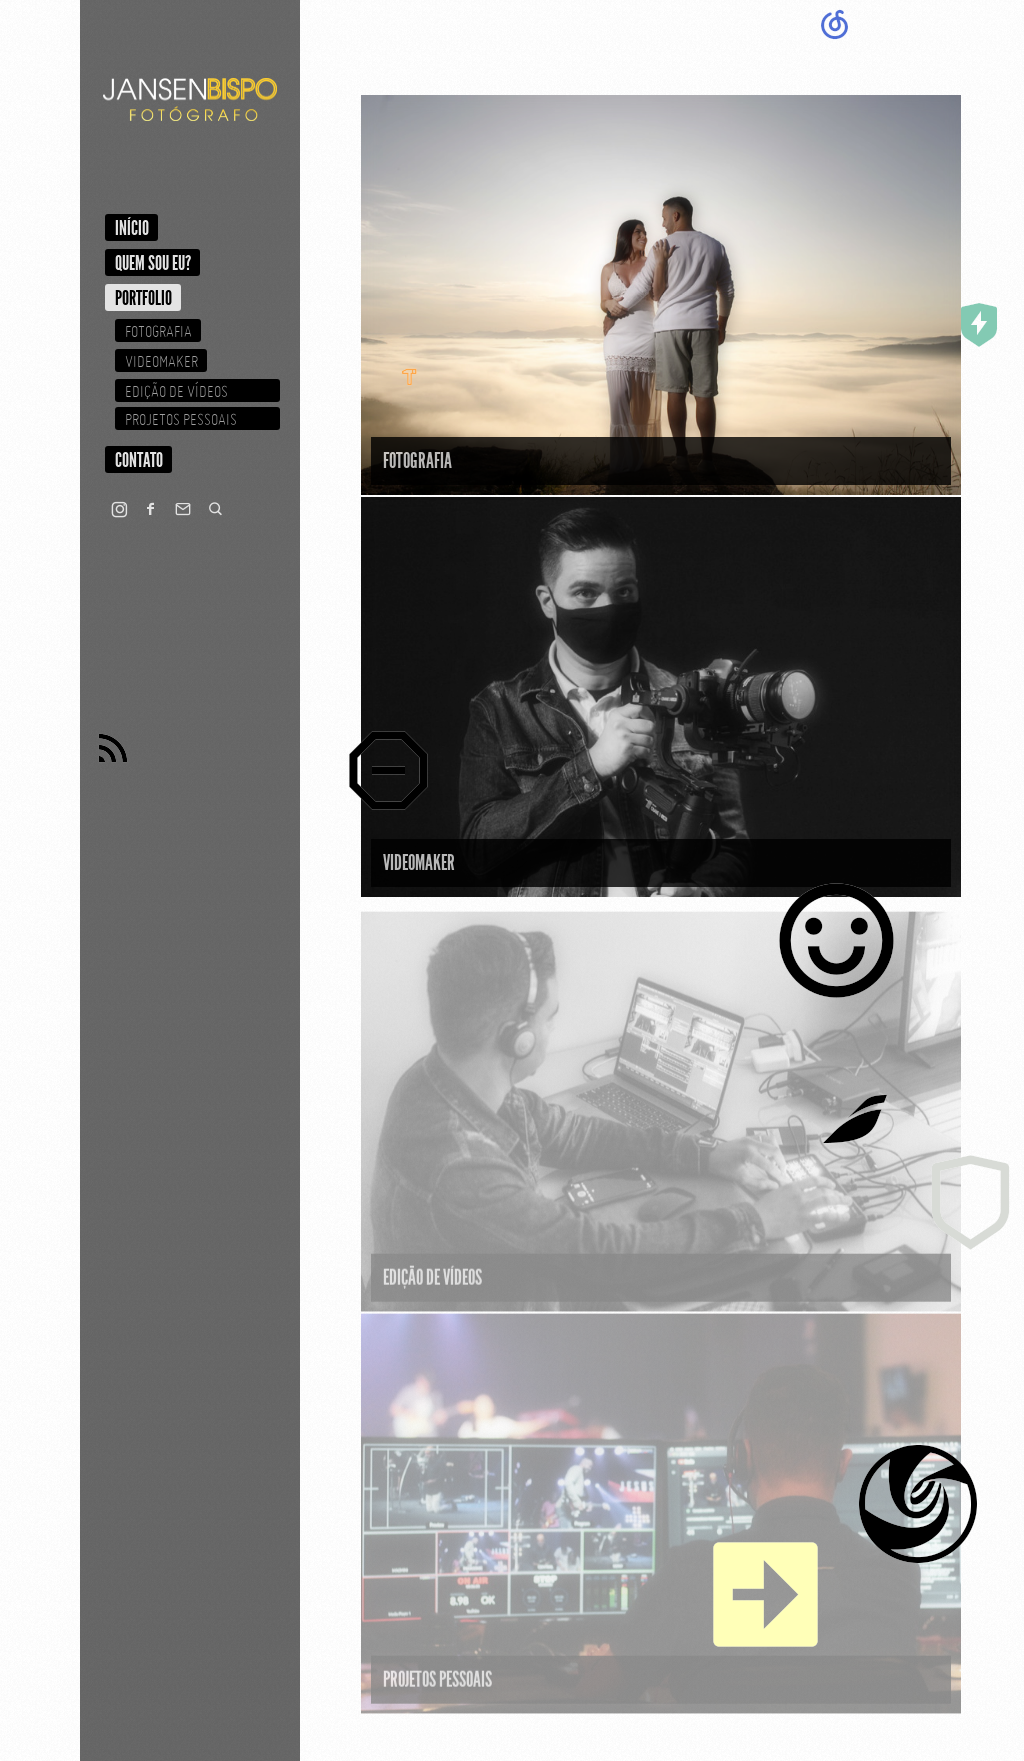 The width and height of the screenshot is (1024, 1761). Describe the element at coordinates (765, 1594) in the screenshot. I see `proceed to the next step` at that location.